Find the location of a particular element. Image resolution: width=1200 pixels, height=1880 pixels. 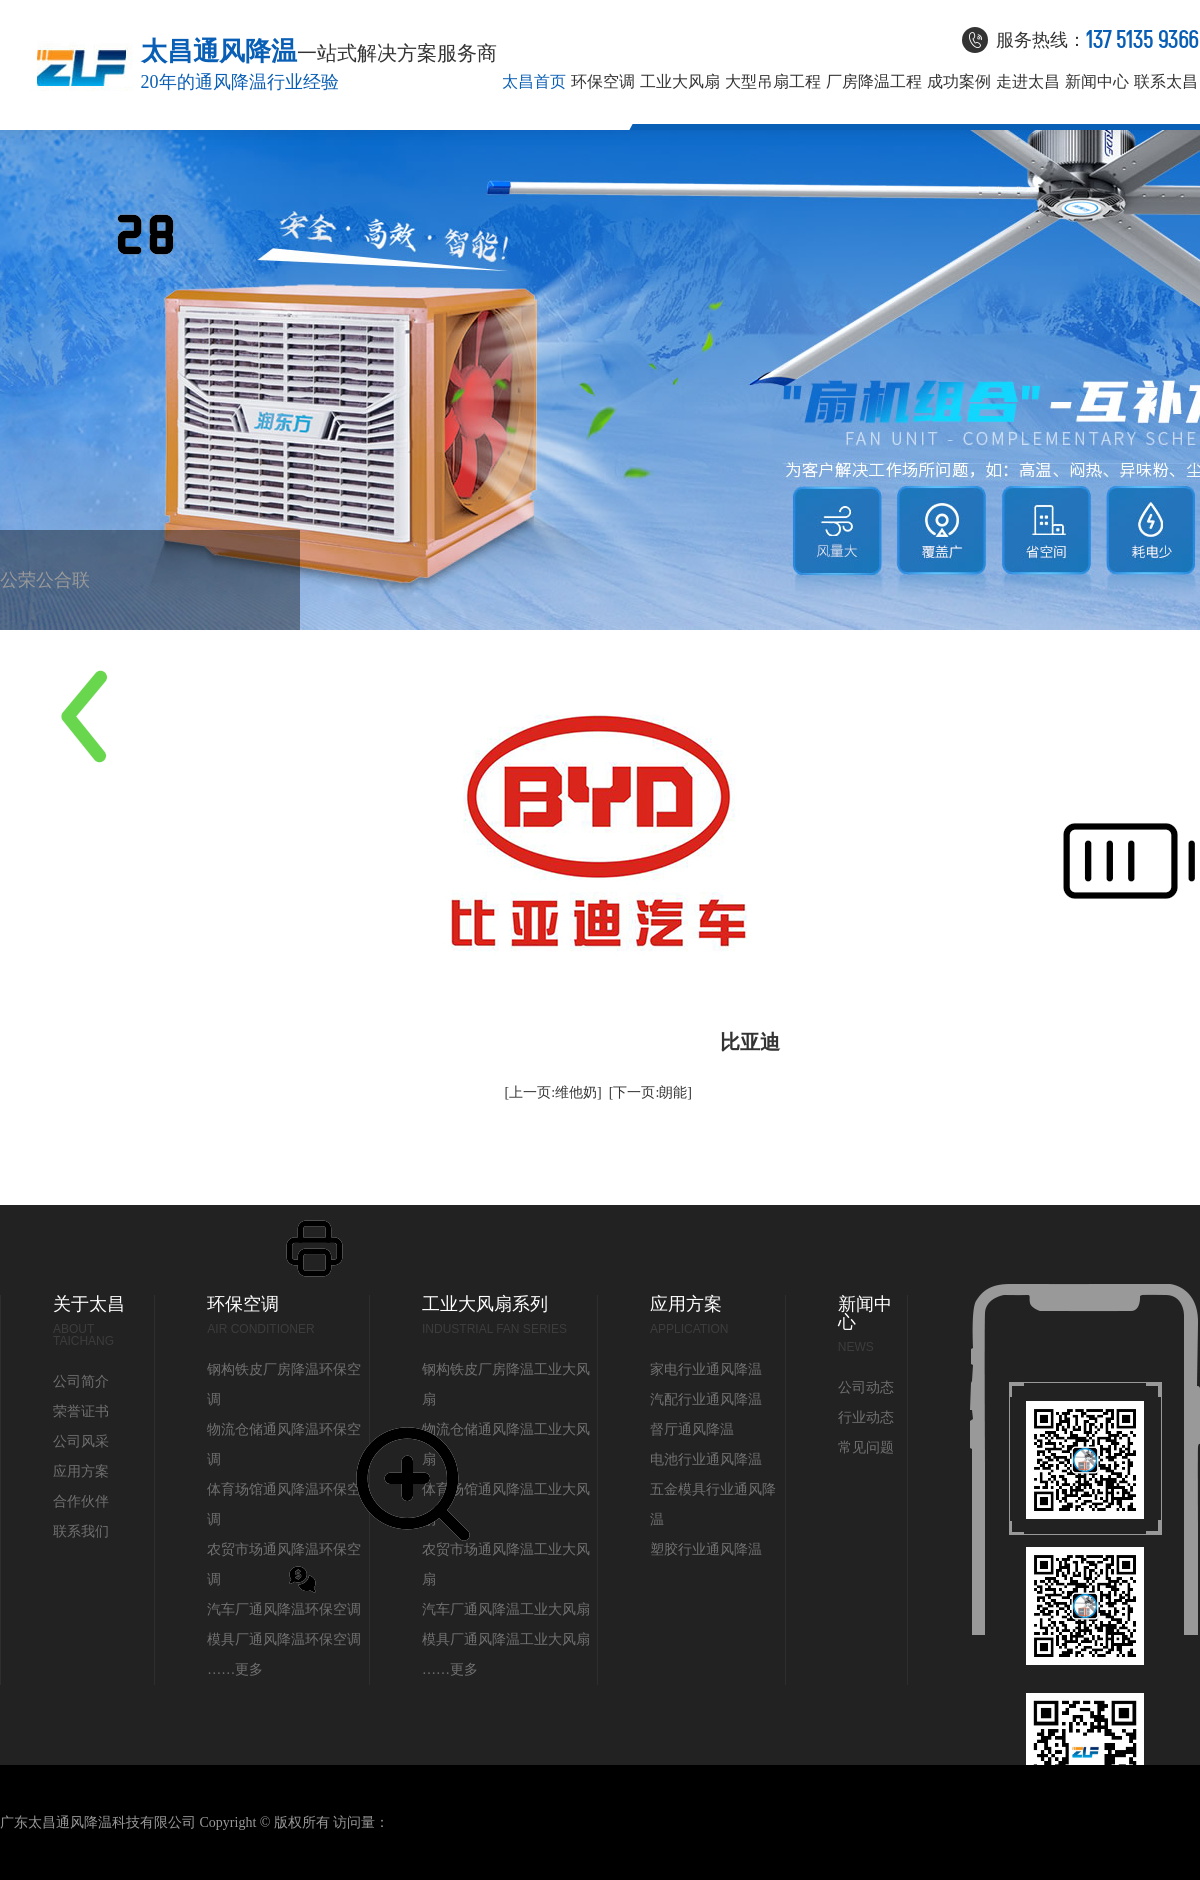

indicates high battery level is located at coordinates (1127, 861).